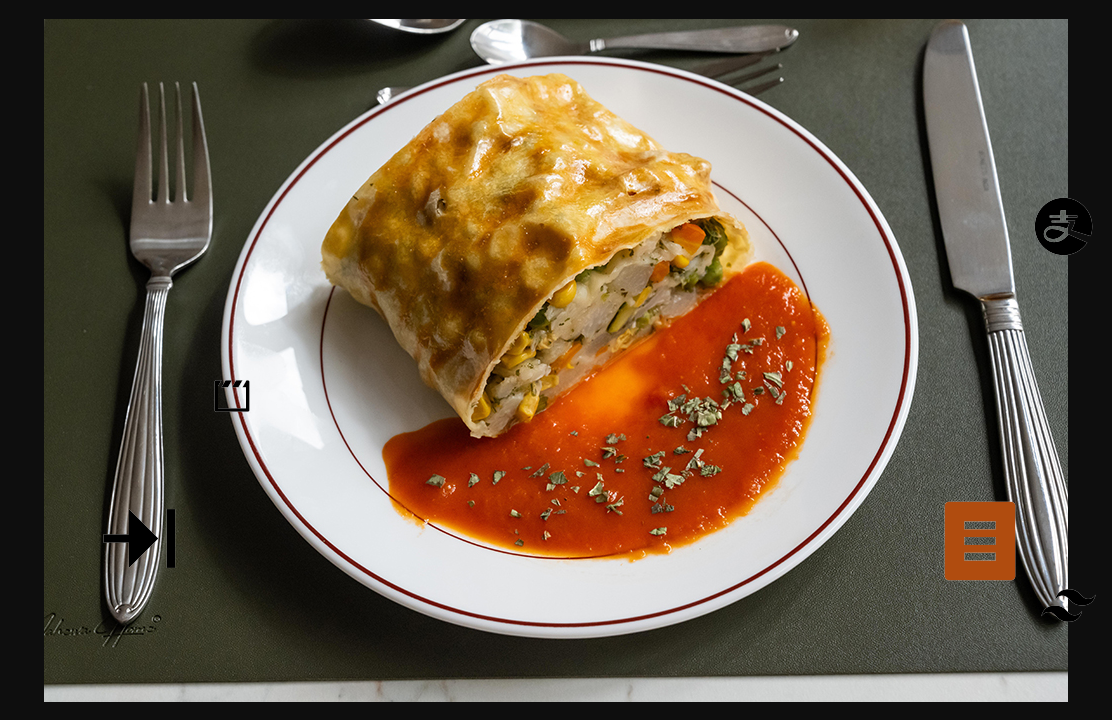 The width and height of the screenshot is (1112, 720). I want to click on tailwind css framework logo, so click(1068, 605).